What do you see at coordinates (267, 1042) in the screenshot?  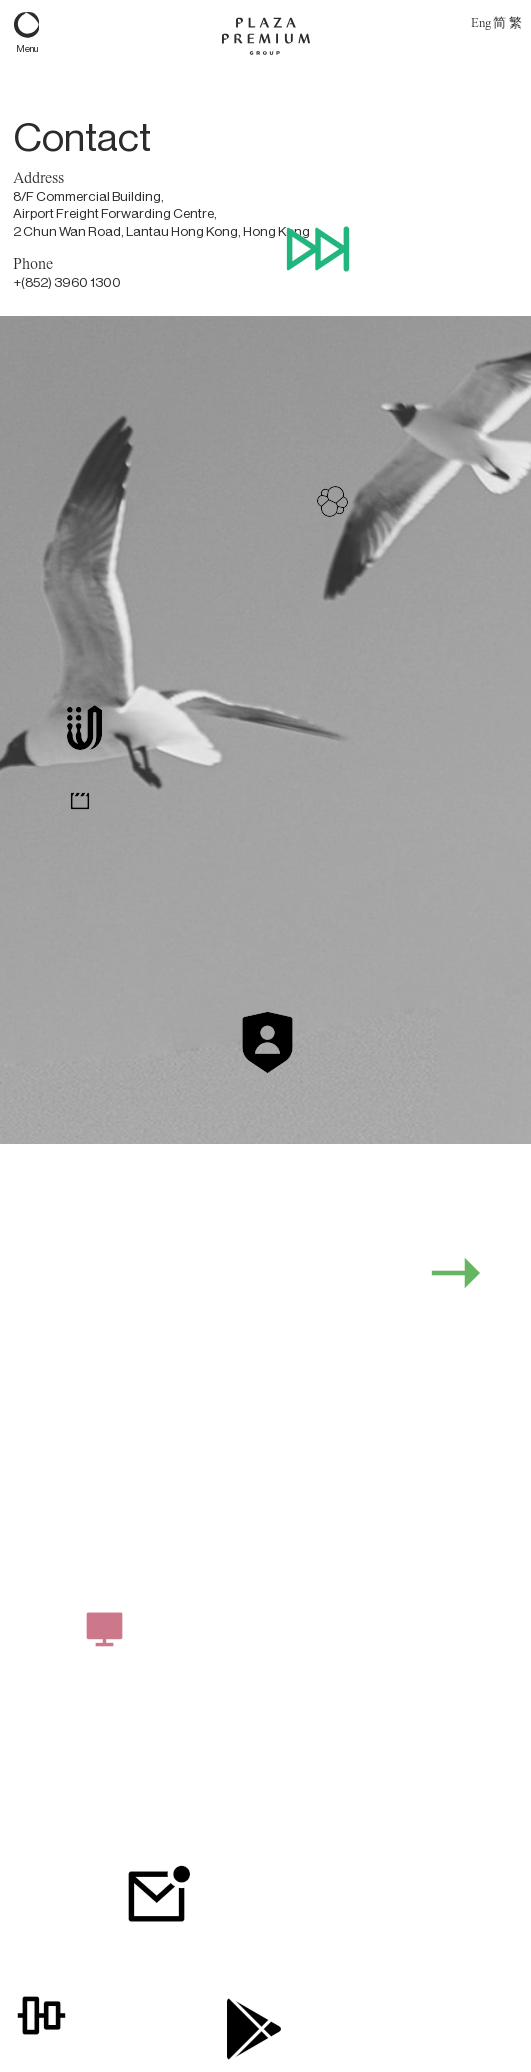 I see `access user privacy or security settings` at bounding box center [267, 1042].